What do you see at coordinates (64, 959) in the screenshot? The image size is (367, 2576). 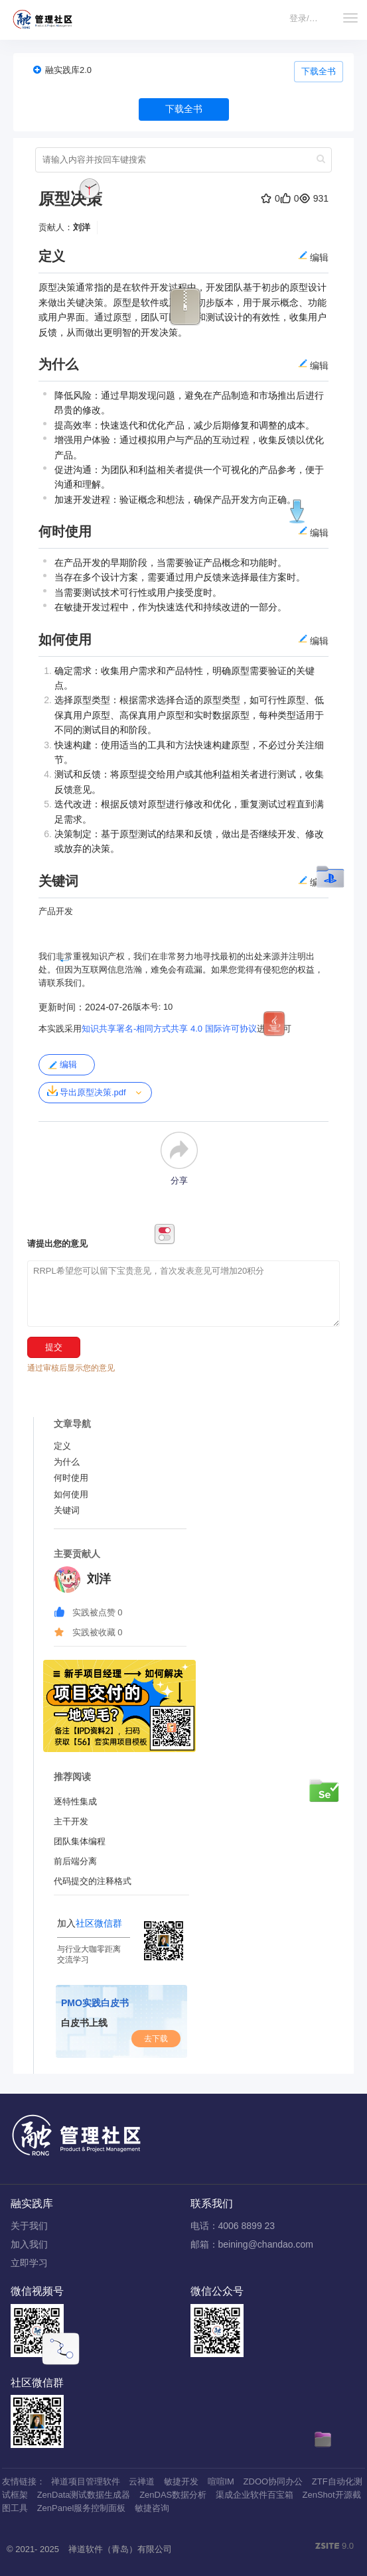 I see `reply to an email message` at bounding box center [64, 959].